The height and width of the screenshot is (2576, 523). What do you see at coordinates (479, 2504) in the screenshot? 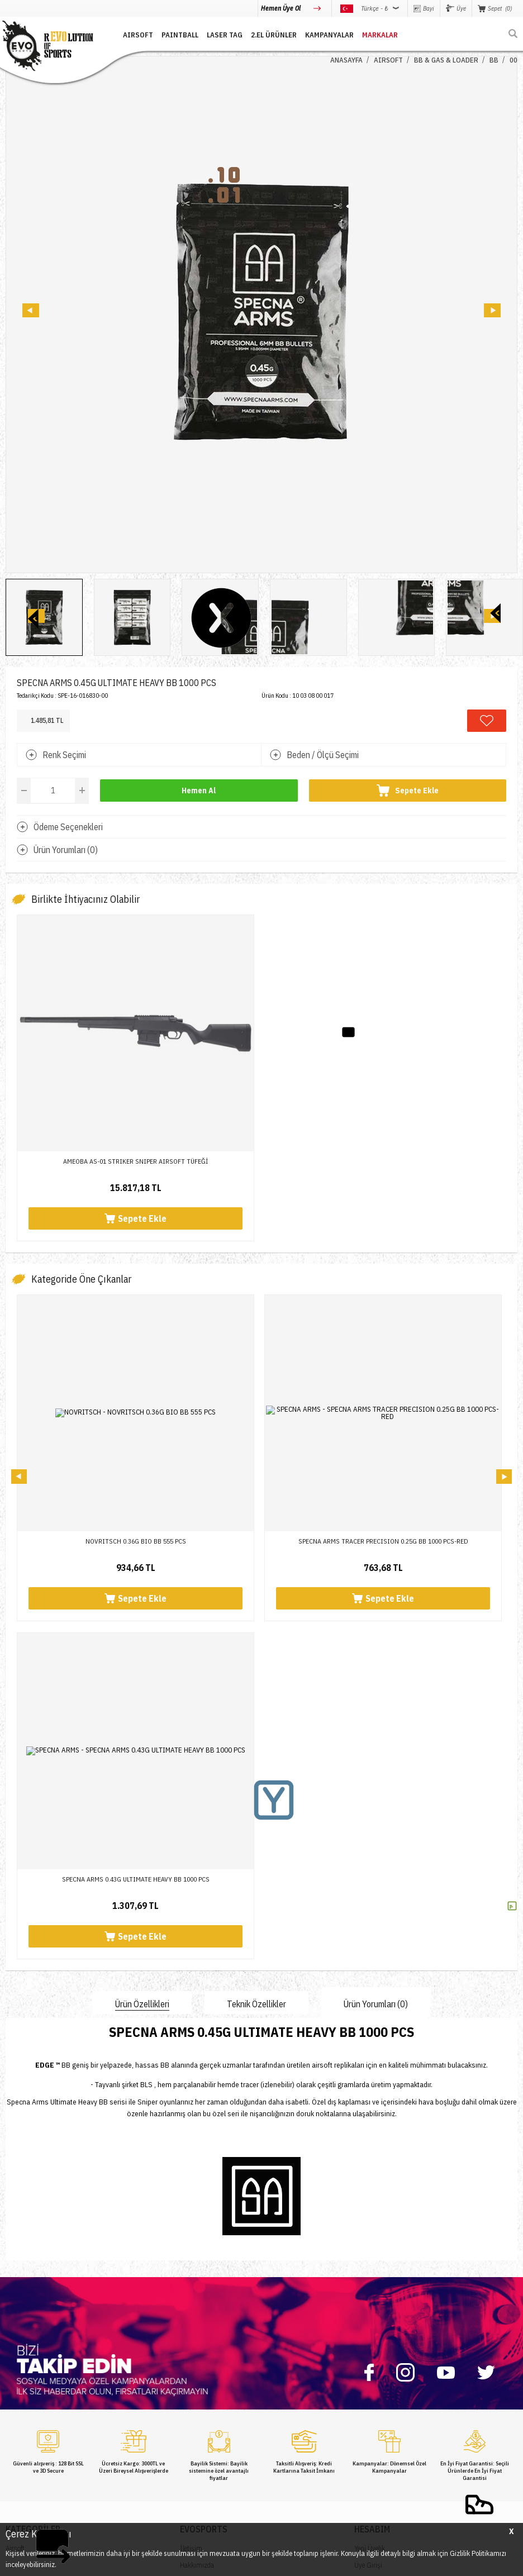
I see `browse footwear or shoe products` at bounding box center [479, 2504].